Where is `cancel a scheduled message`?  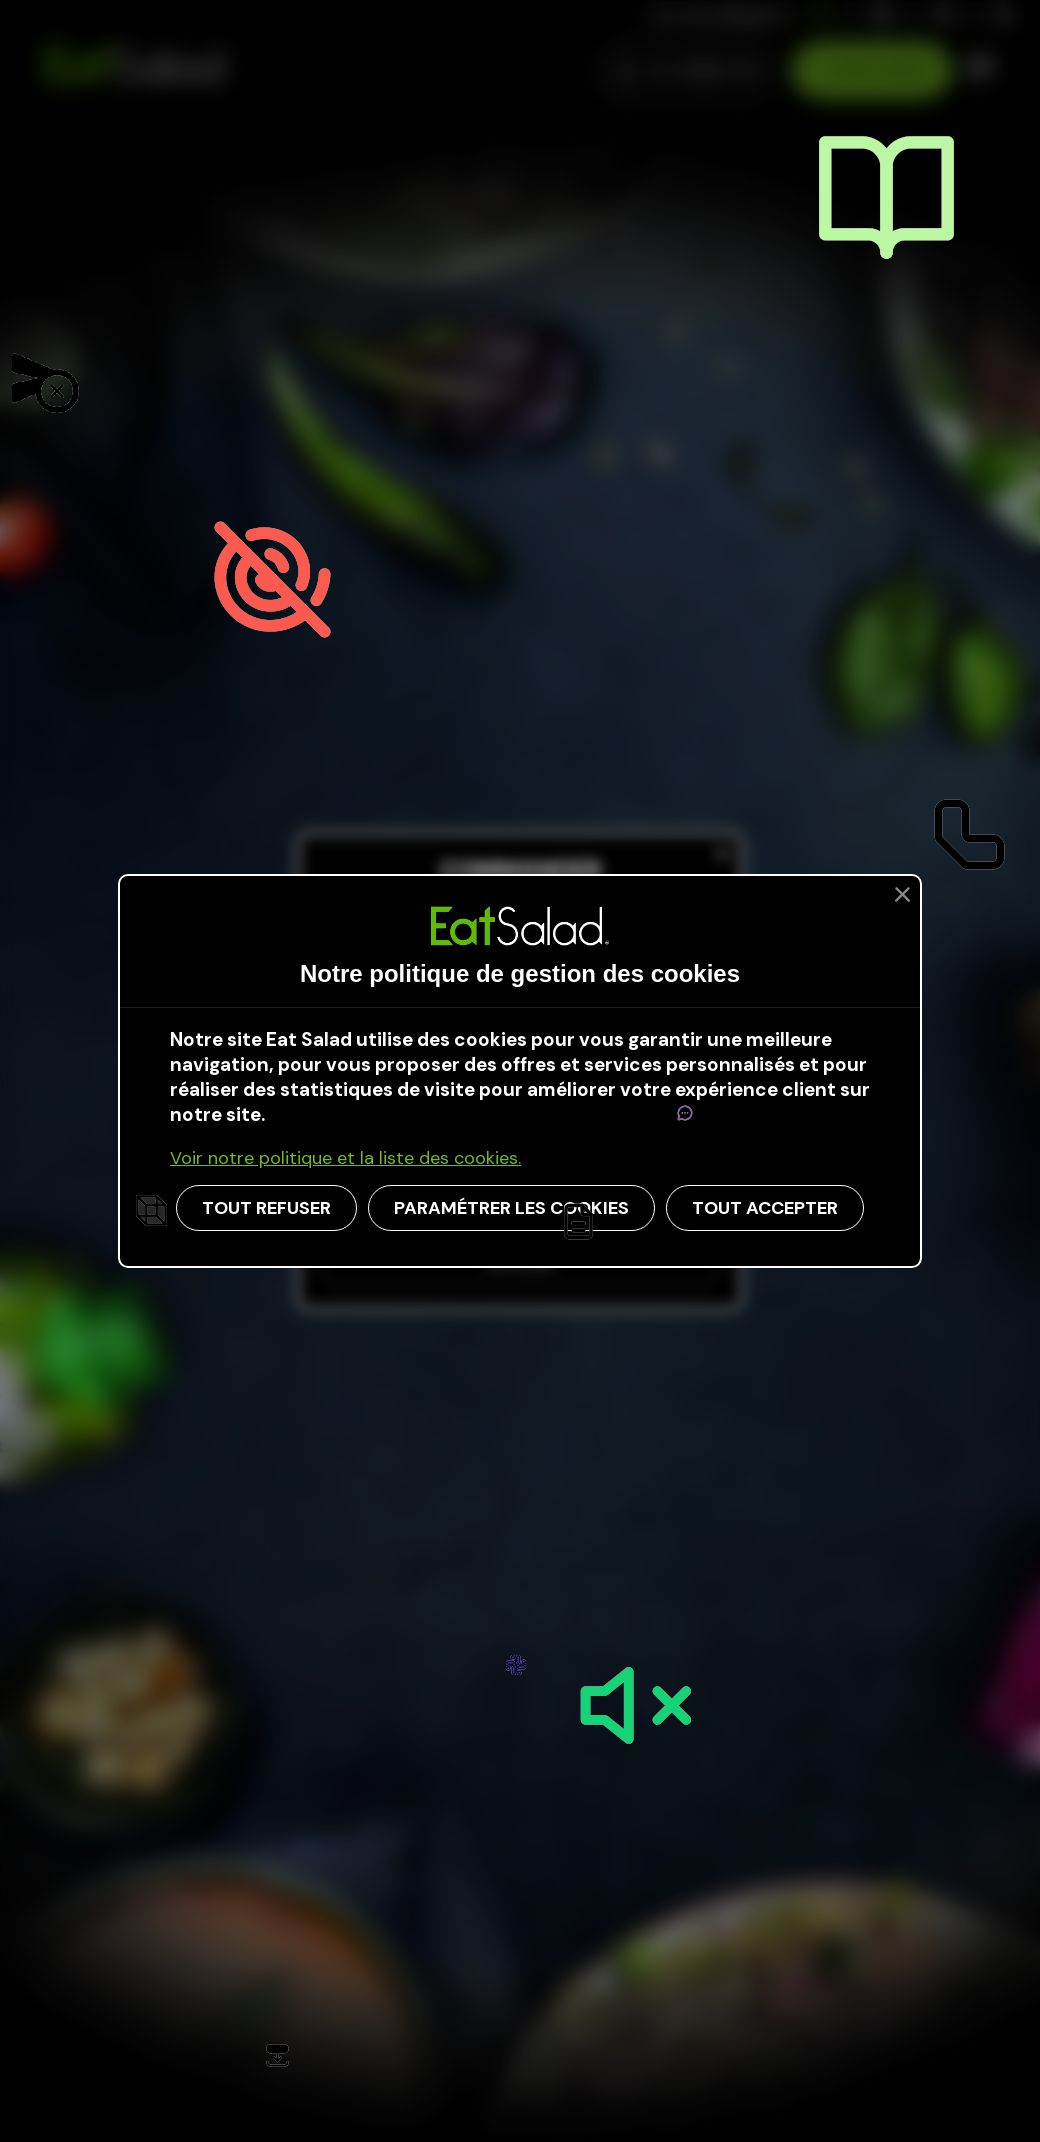
cancel a scheduled message is located at coordinates (44, 378).